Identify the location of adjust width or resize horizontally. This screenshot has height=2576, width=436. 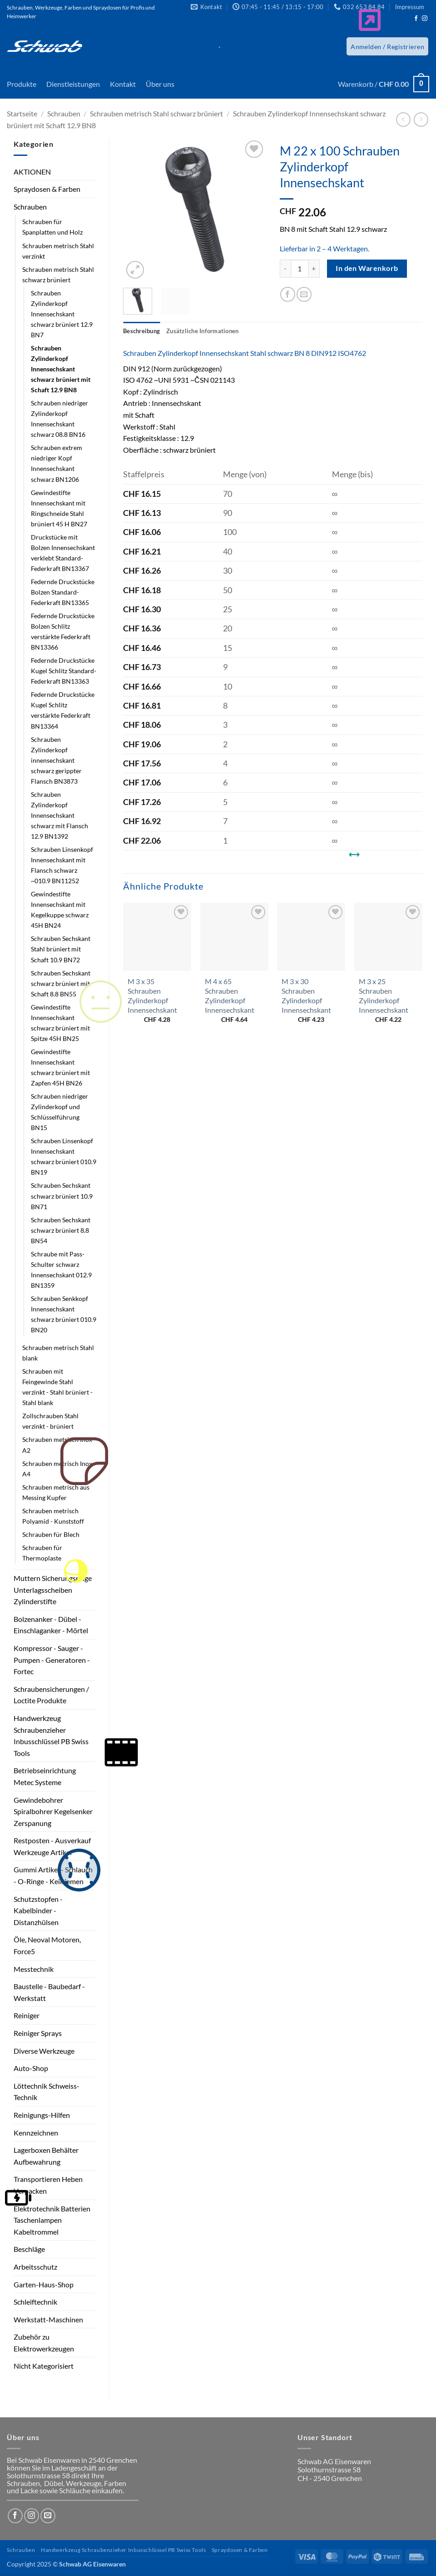
(354, 855).